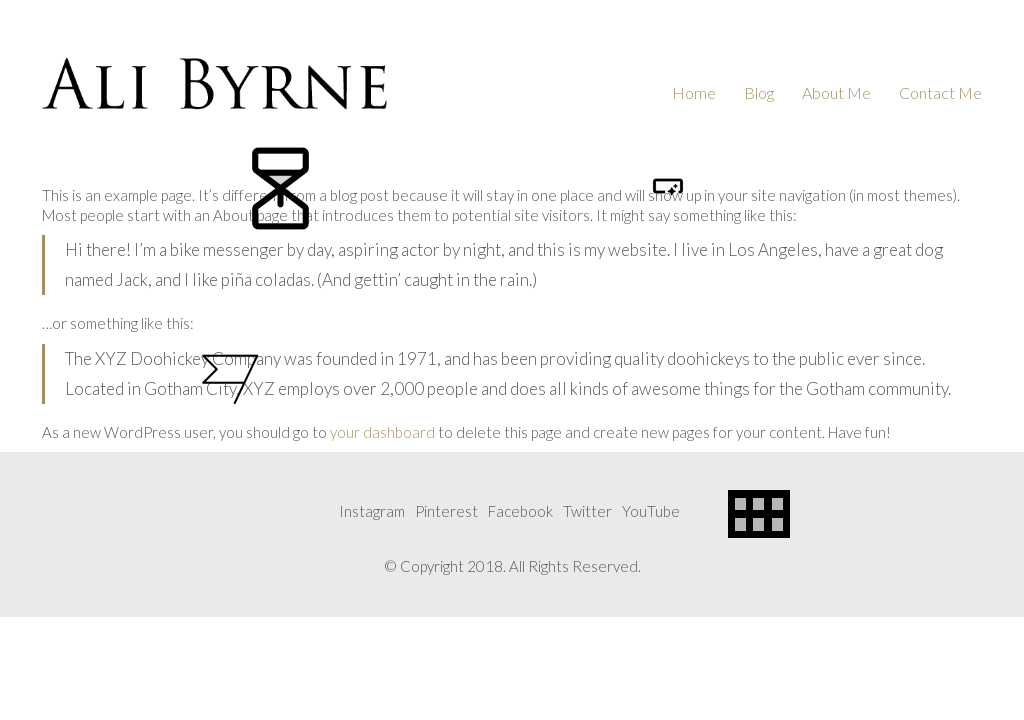  What do you see at coordinates (668, 186) in the screenshot?
I see `add a smart or AI-powered action button` at bounding box center [668, 186].